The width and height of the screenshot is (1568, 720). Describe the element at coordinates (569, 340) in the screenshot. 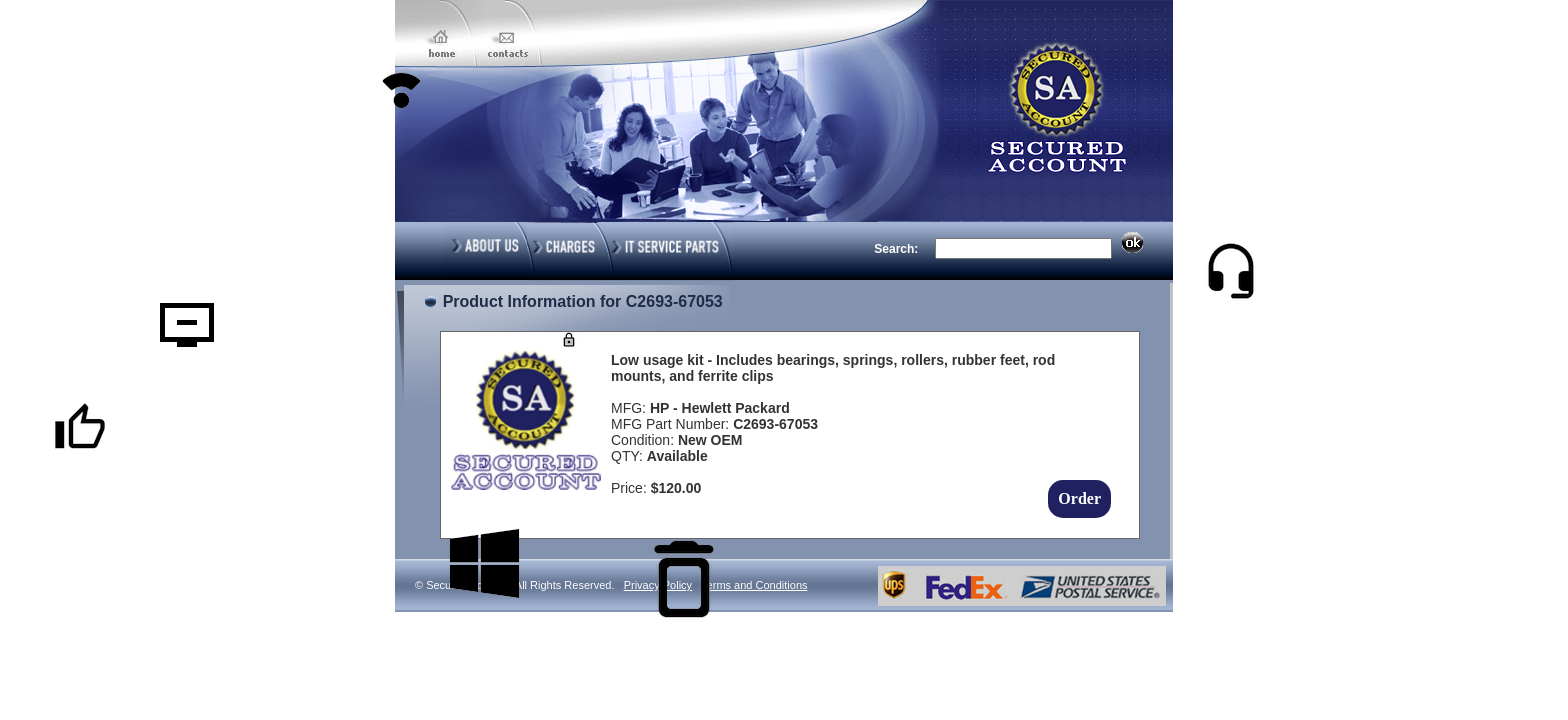

I see `lock or secure this item` at that location.